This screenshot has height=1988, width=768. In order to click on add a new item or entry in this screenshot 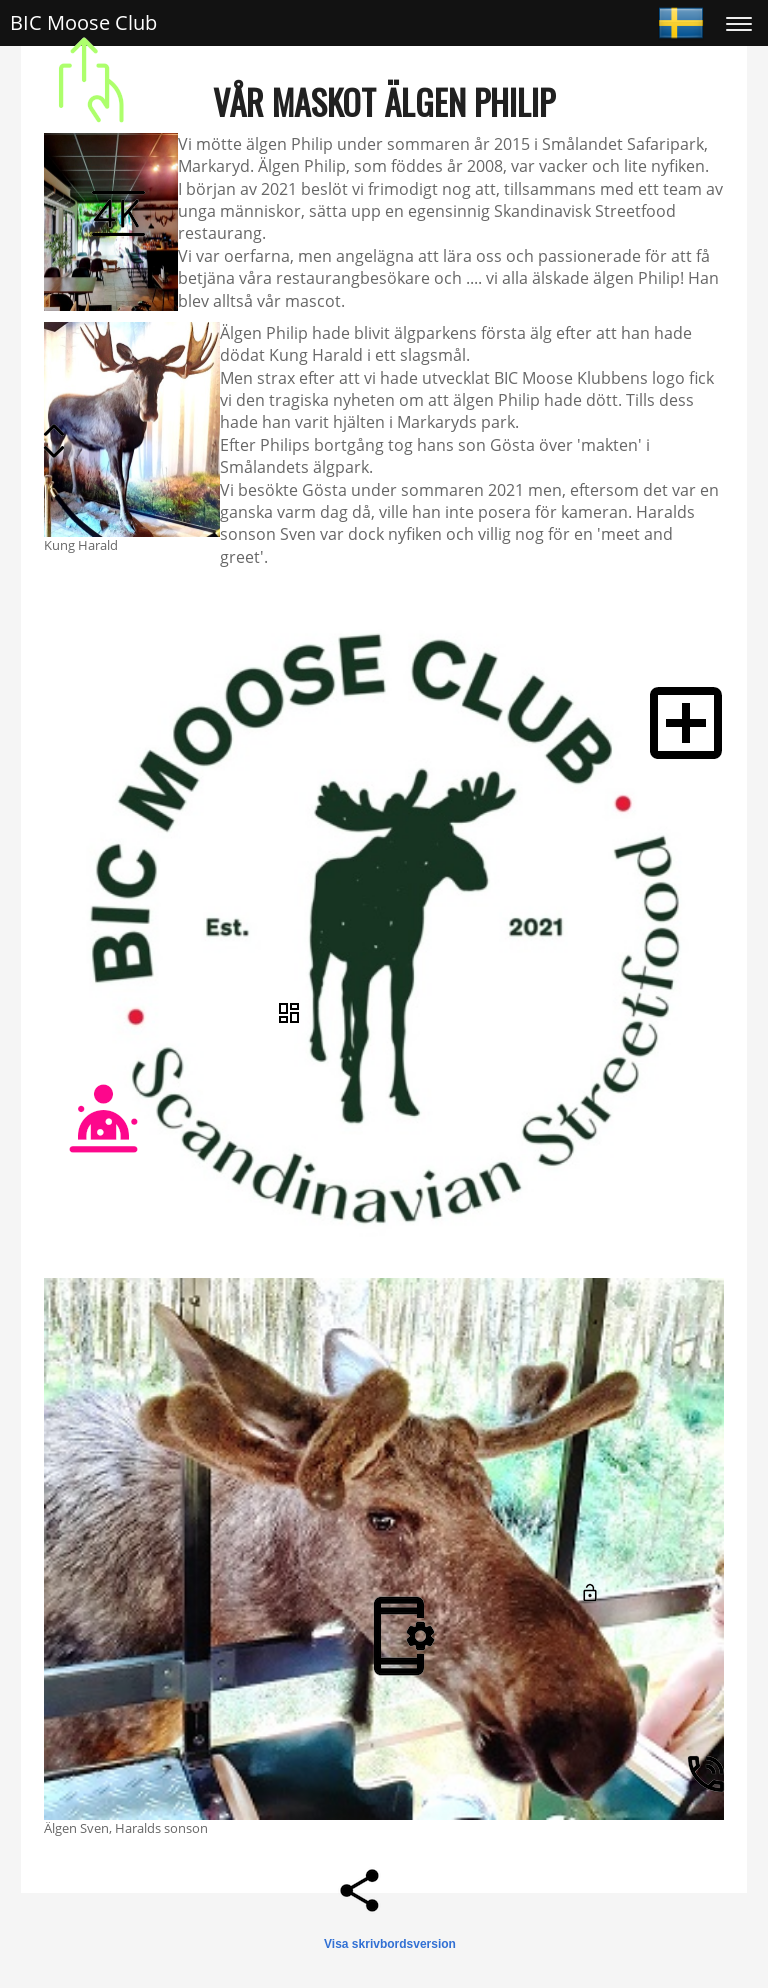, I will do `click(686, 723)`.